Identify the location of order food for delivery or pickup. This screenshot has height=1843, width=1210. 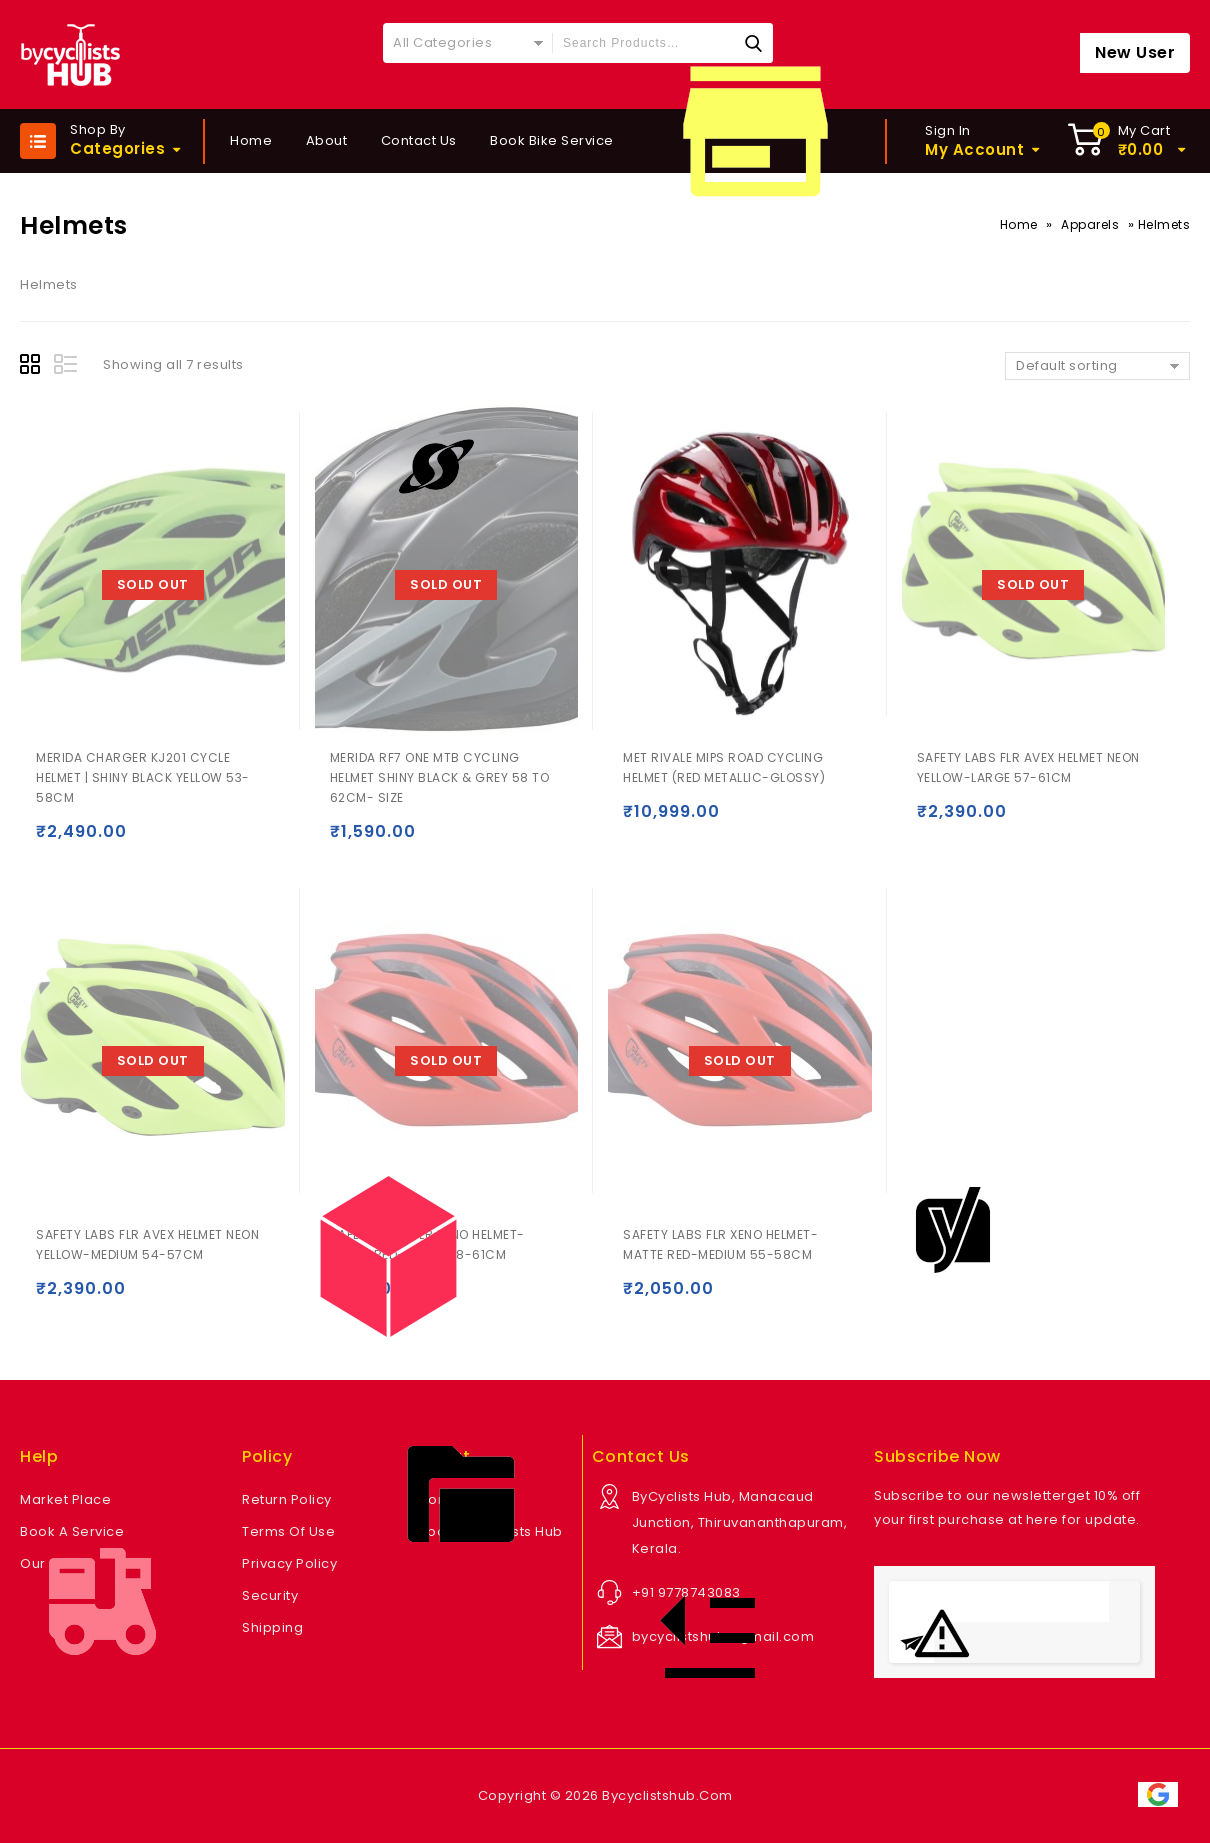
(100, 1604).